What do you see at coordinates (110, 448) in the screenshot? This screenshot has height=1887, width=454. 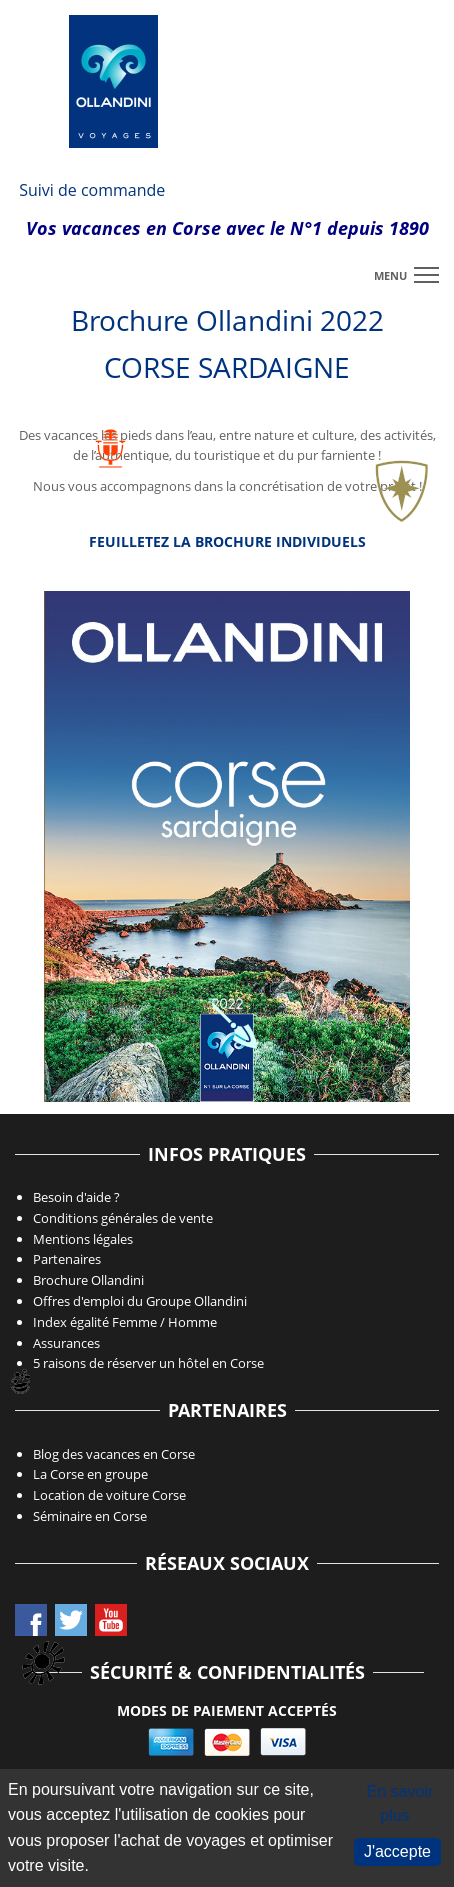 I see `access voice recording features` at bounding box center [110, 448].